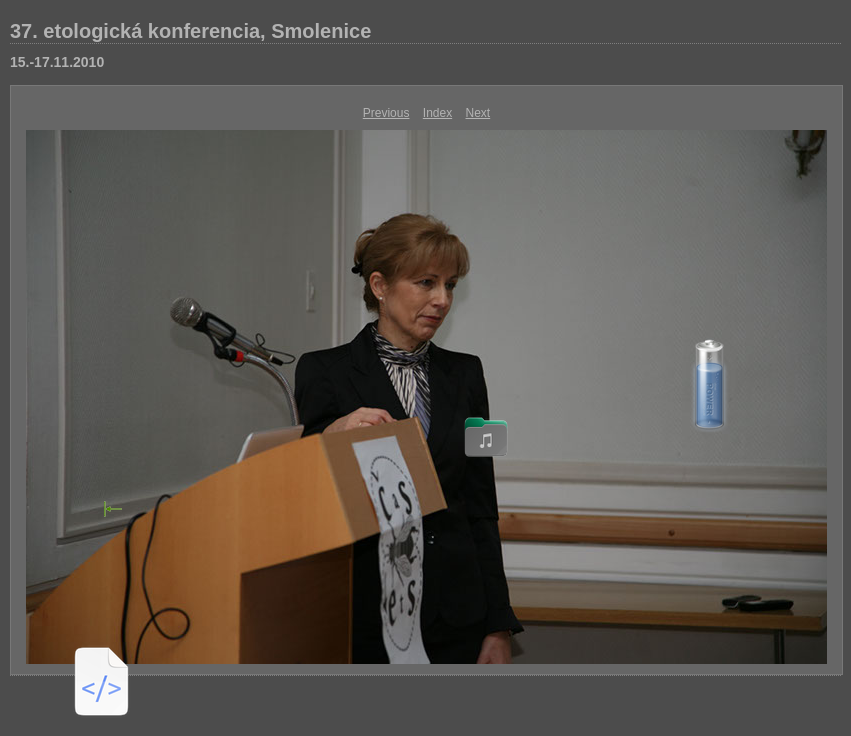 The image size is (851, 736). What do you see at coordinates (113, 509) in the screenshot?
I see `go to the first item in a list or sequence` at bounding box center [113, 509].